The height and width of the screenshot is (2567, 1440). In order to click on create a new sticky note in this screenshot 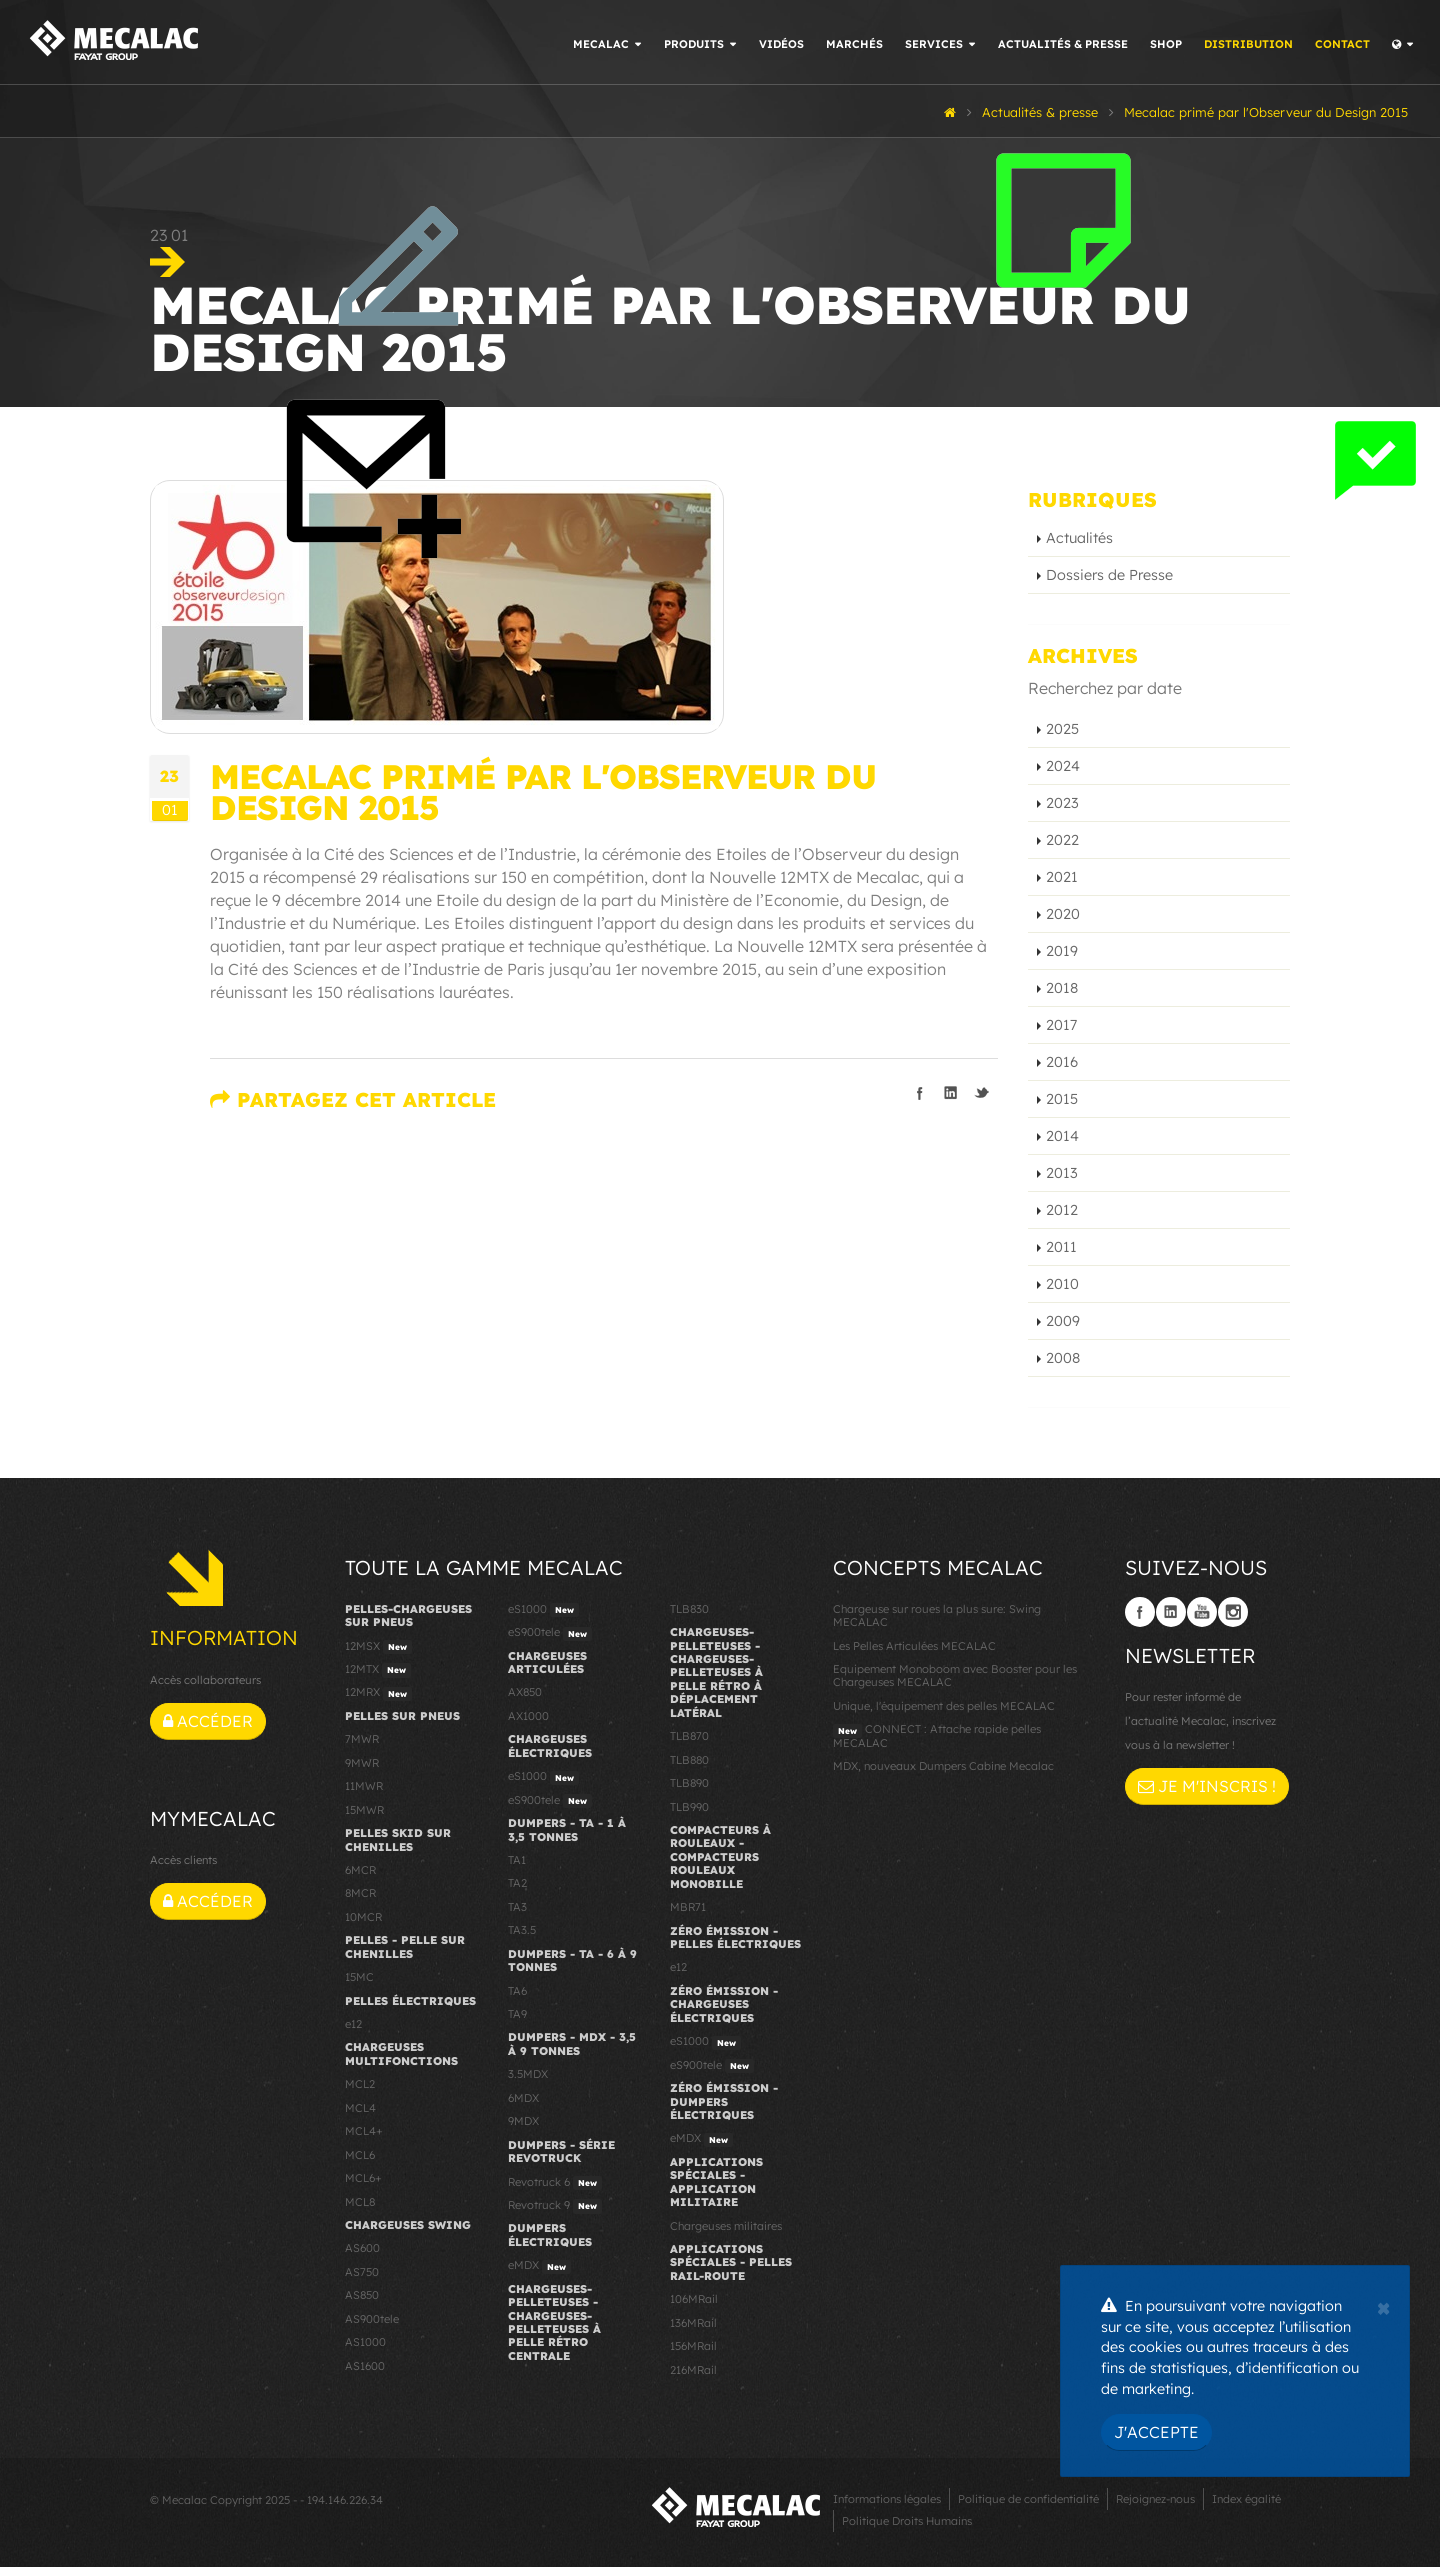, I will do `click(1063, 220)`.